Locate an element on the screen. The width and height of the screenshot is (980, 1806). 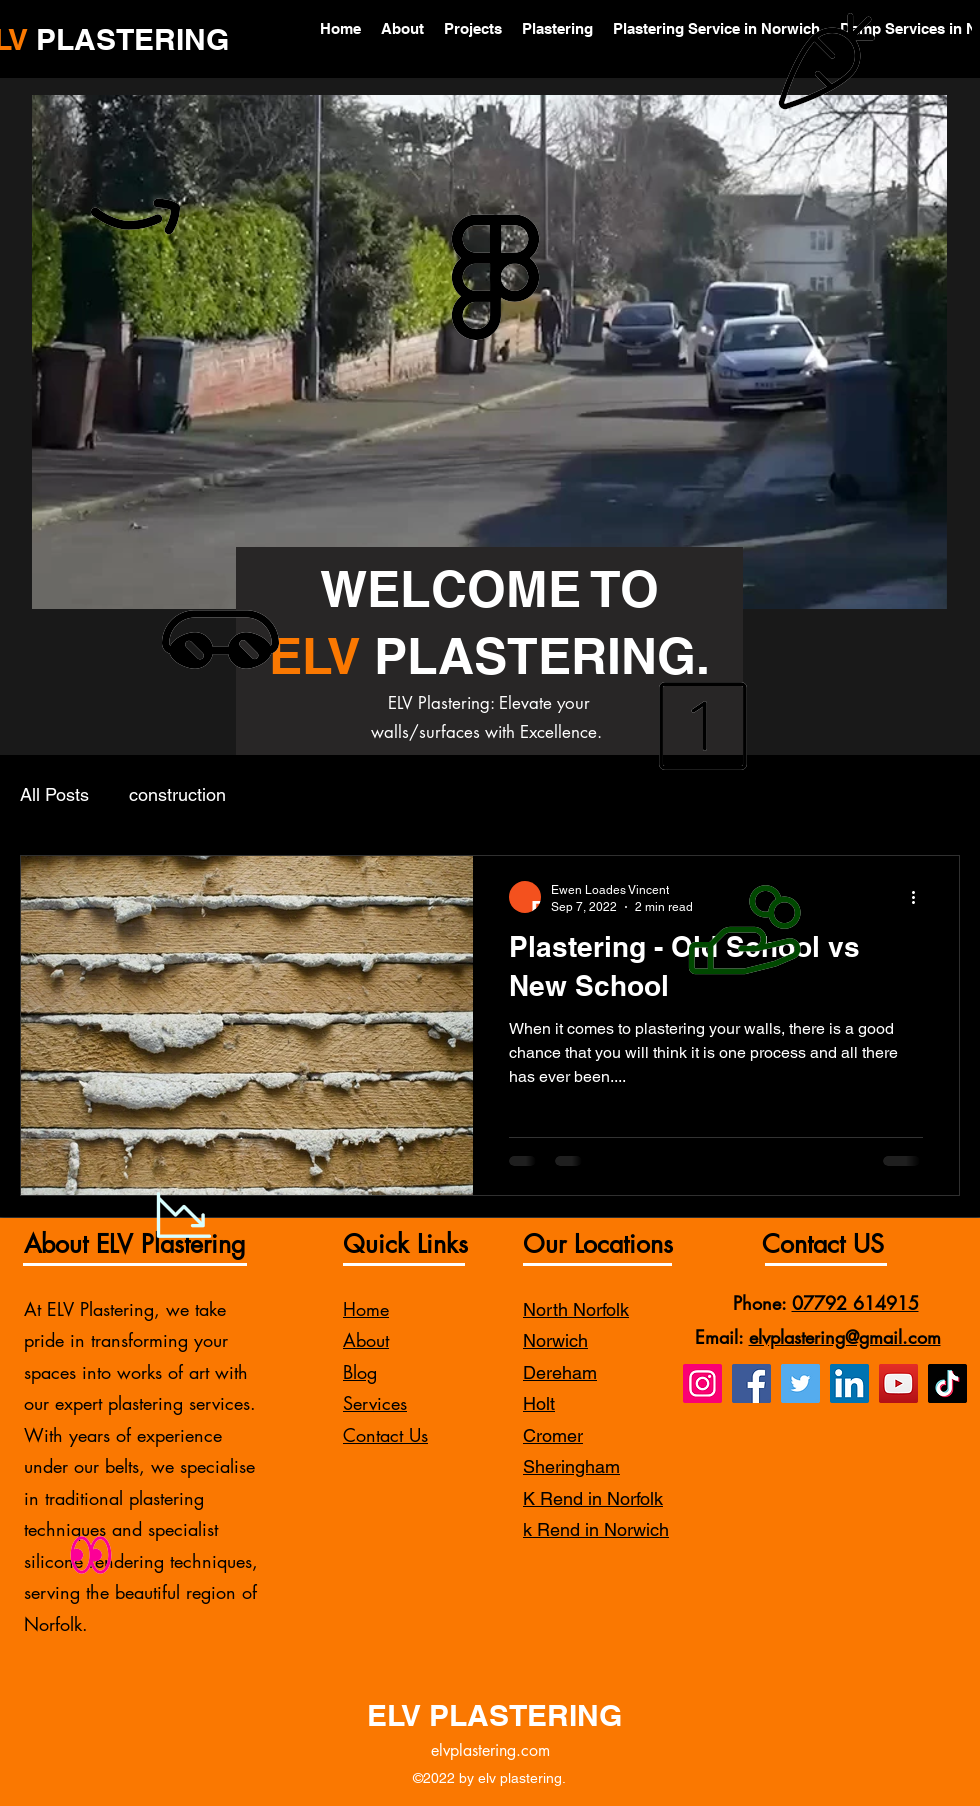
access virtual reality or immersive mode is located at coordinates (220, 639).